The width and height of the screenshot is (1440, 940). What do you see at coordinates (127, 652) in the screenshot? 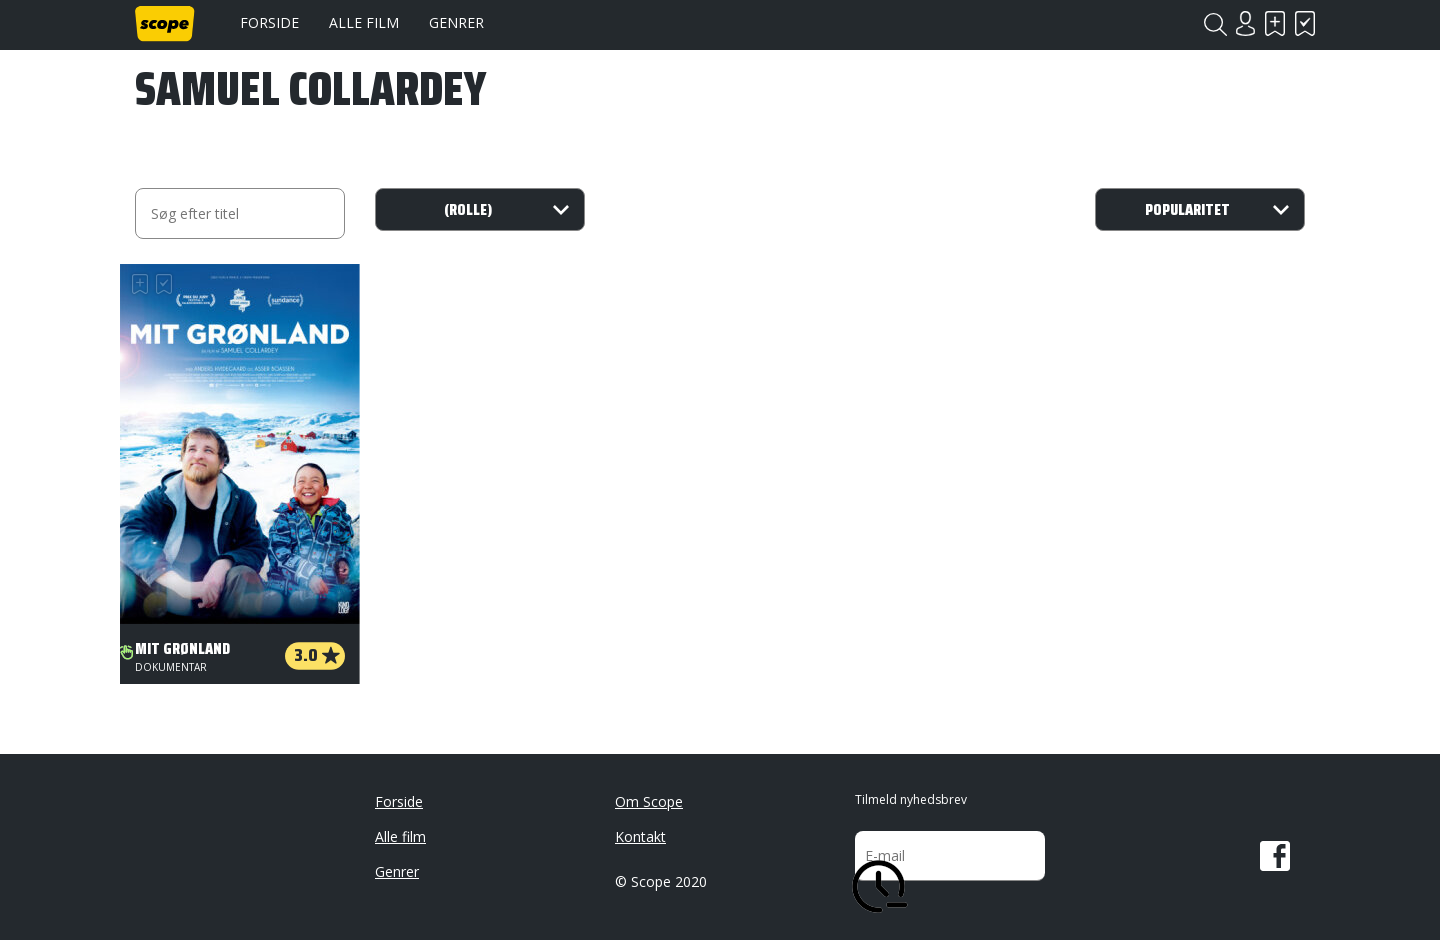
I see `drag to move or reposition an element` at bounding box center [127, 652].